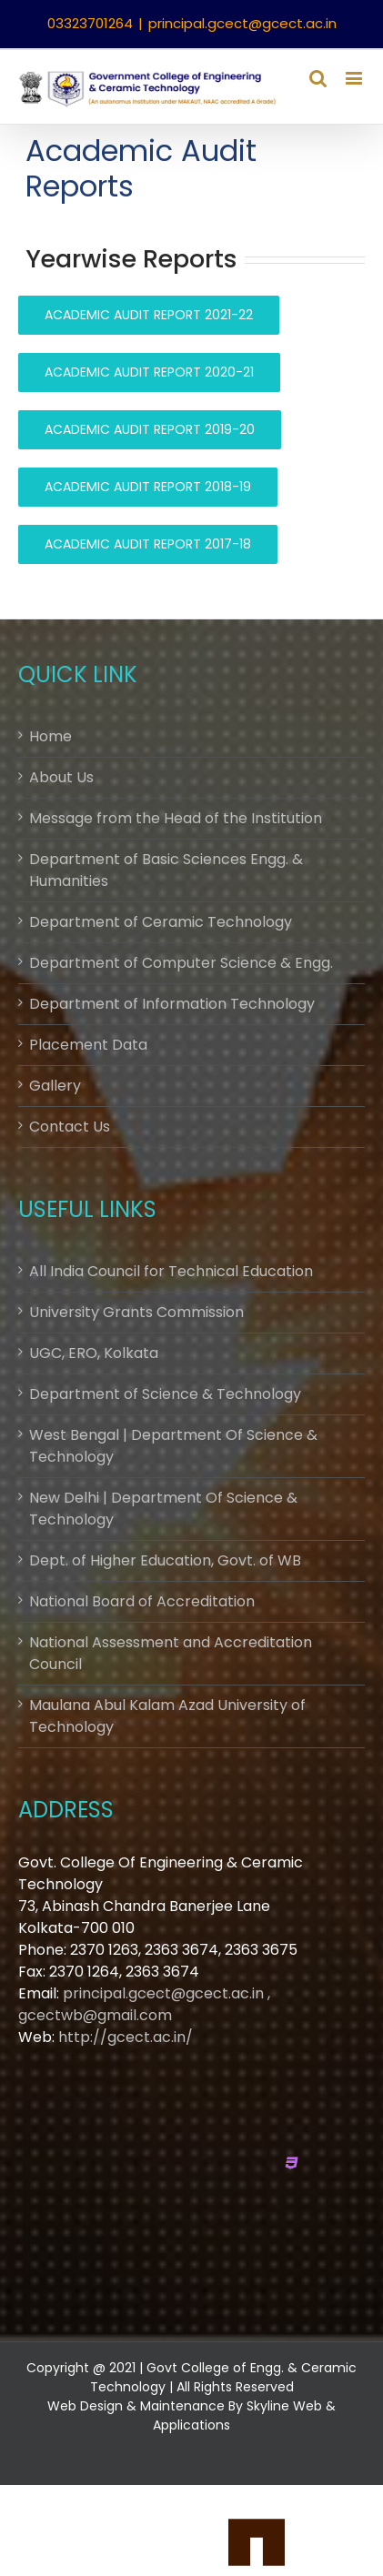 The width and height of the screenshot is (383, 2576). What do you see at coordinates (292, 2163) in the screenshot?
I see `css3 logo` at bounding box center [292, 2163].